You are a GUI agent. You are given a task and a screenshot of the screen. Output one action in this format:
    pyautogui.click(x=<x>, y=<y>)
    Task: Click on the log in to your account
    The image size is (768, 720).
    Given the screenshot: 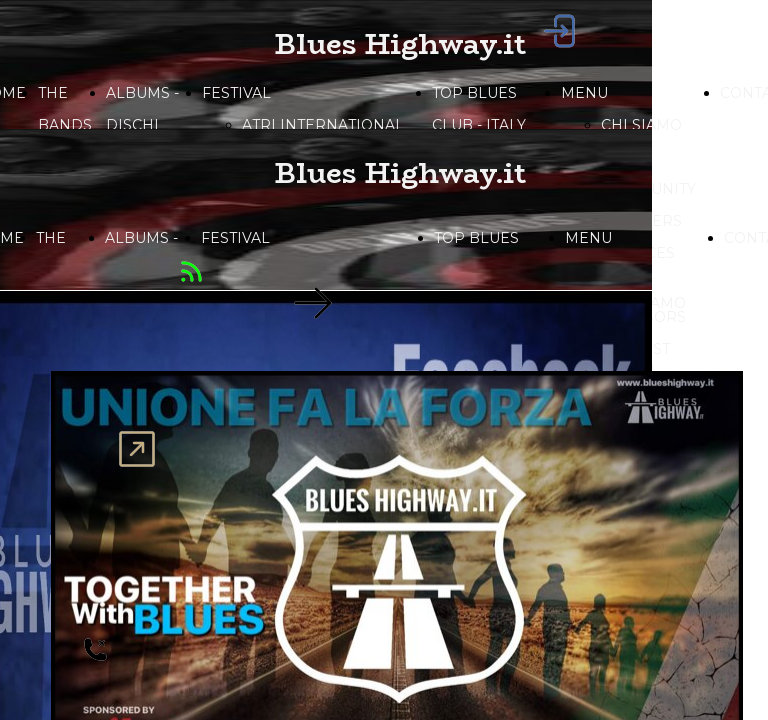 What is the action you would take?
    pyautogui.click(x=562, y=31)
    